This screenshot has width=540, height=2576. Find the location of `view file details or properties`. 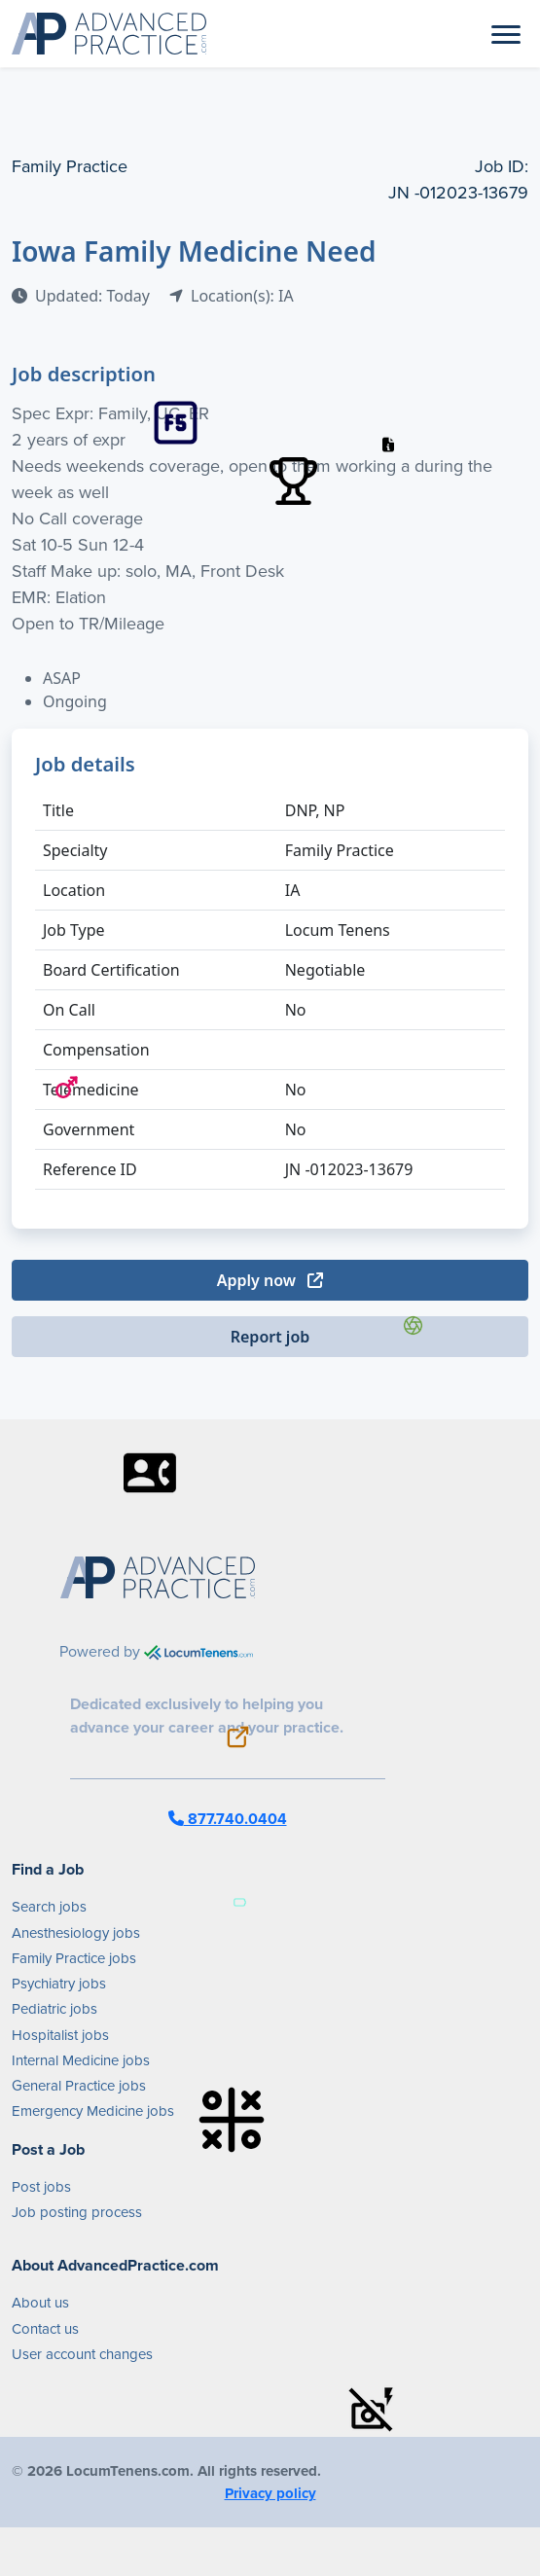

view file details or properties is located at coordinates (388, 445).